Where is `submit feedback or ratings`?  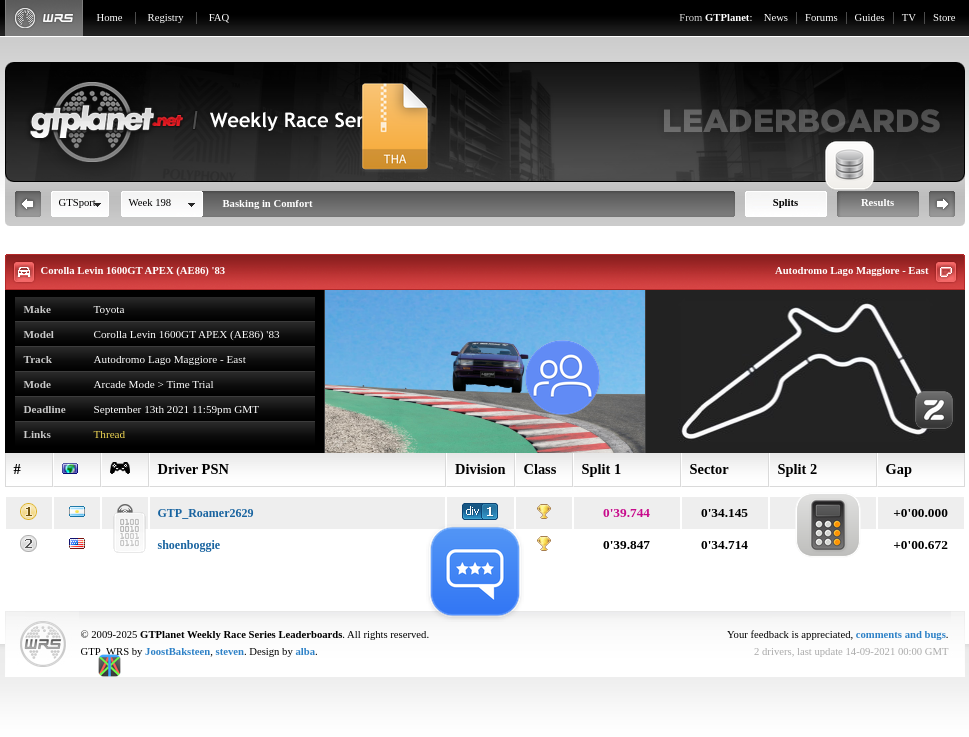 submit feedback or ratings is located at coordinates (475, 573).